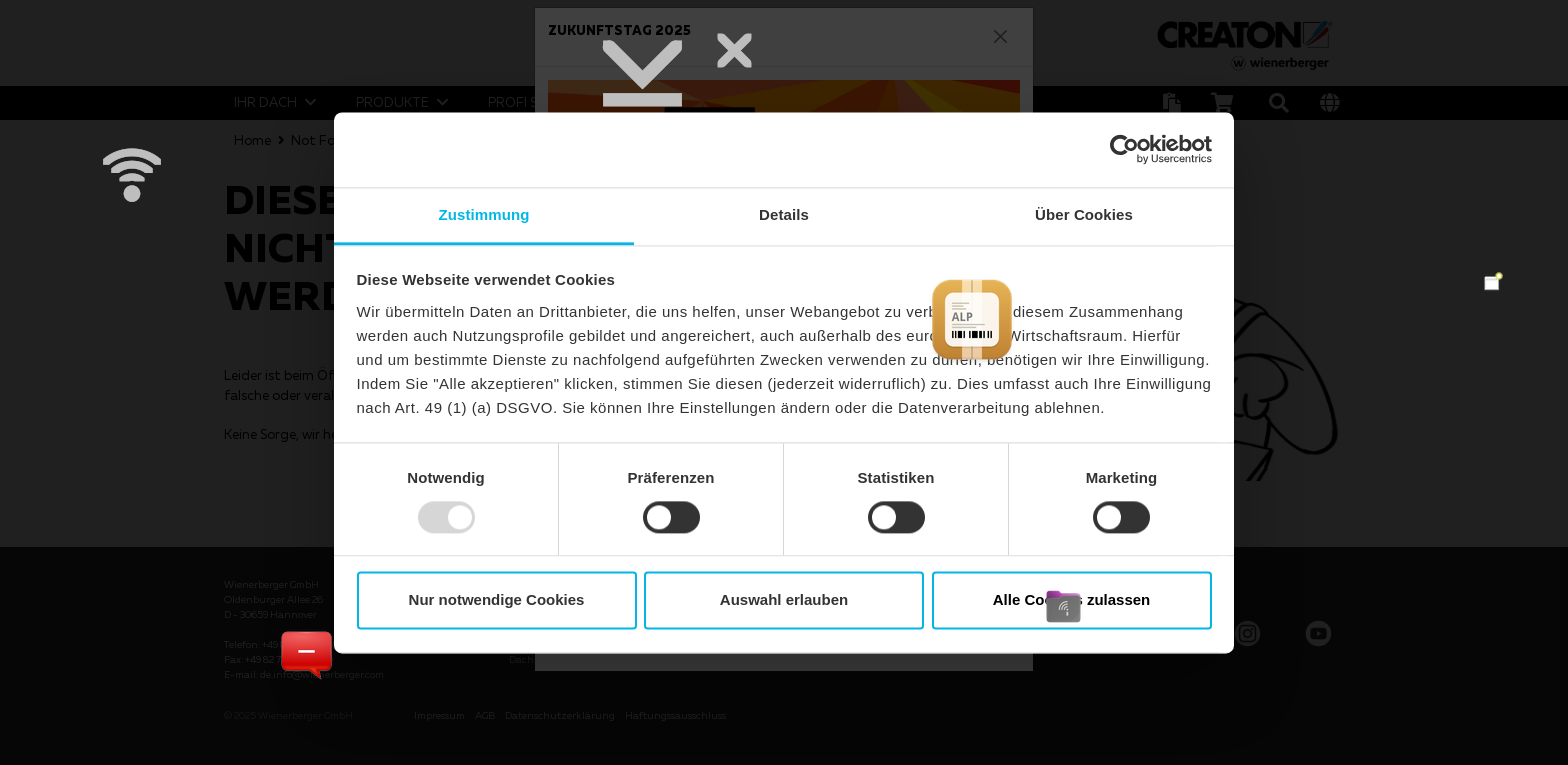 The width and height of the screenshot is (1568, 765). Describe the element at coordinates (1063, 606) in the screenshot. I see `open insync cloud sync folder` at that location.